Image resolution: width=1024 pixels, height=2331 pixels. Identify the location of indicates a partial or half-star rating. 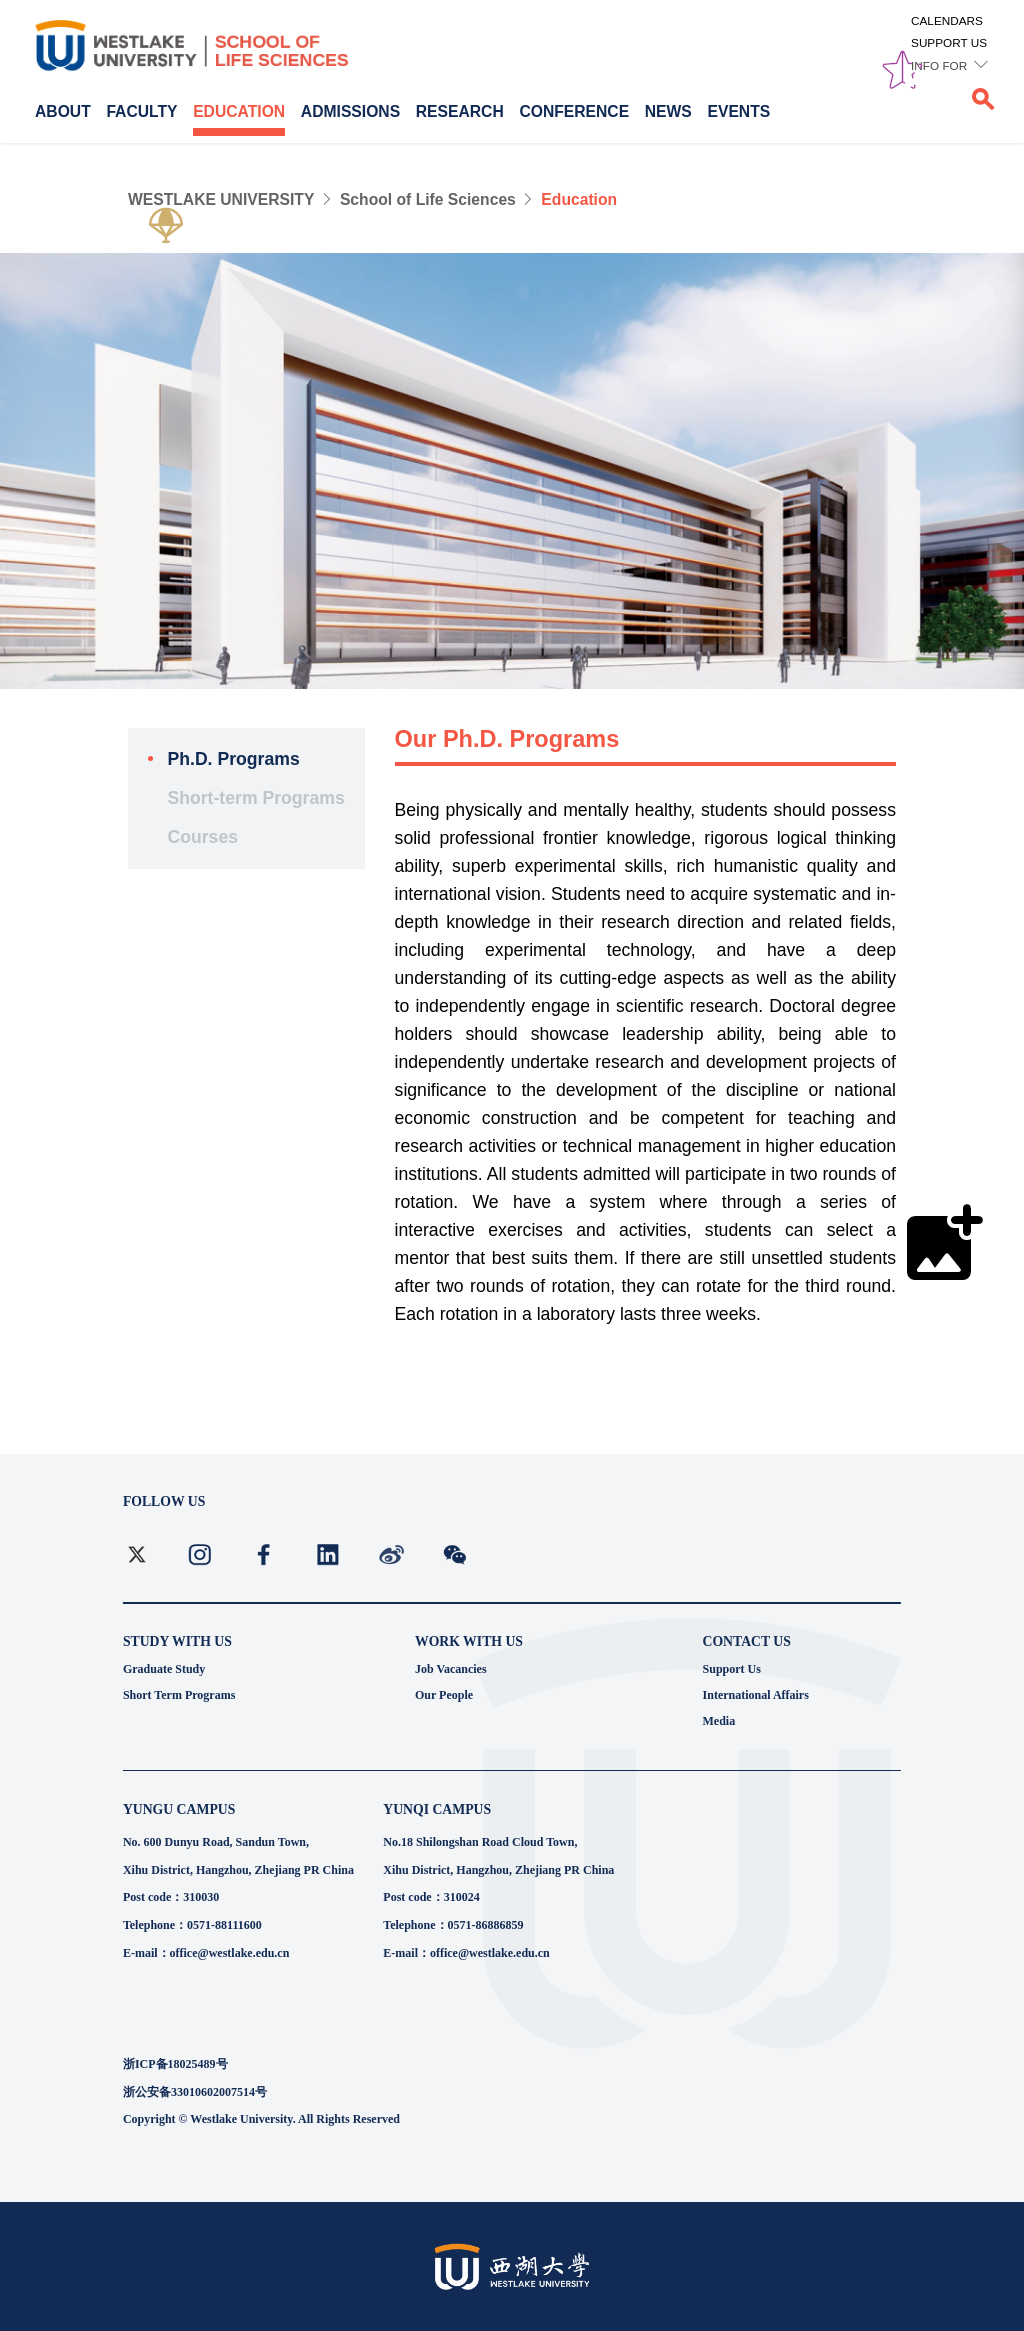
(902, 70).